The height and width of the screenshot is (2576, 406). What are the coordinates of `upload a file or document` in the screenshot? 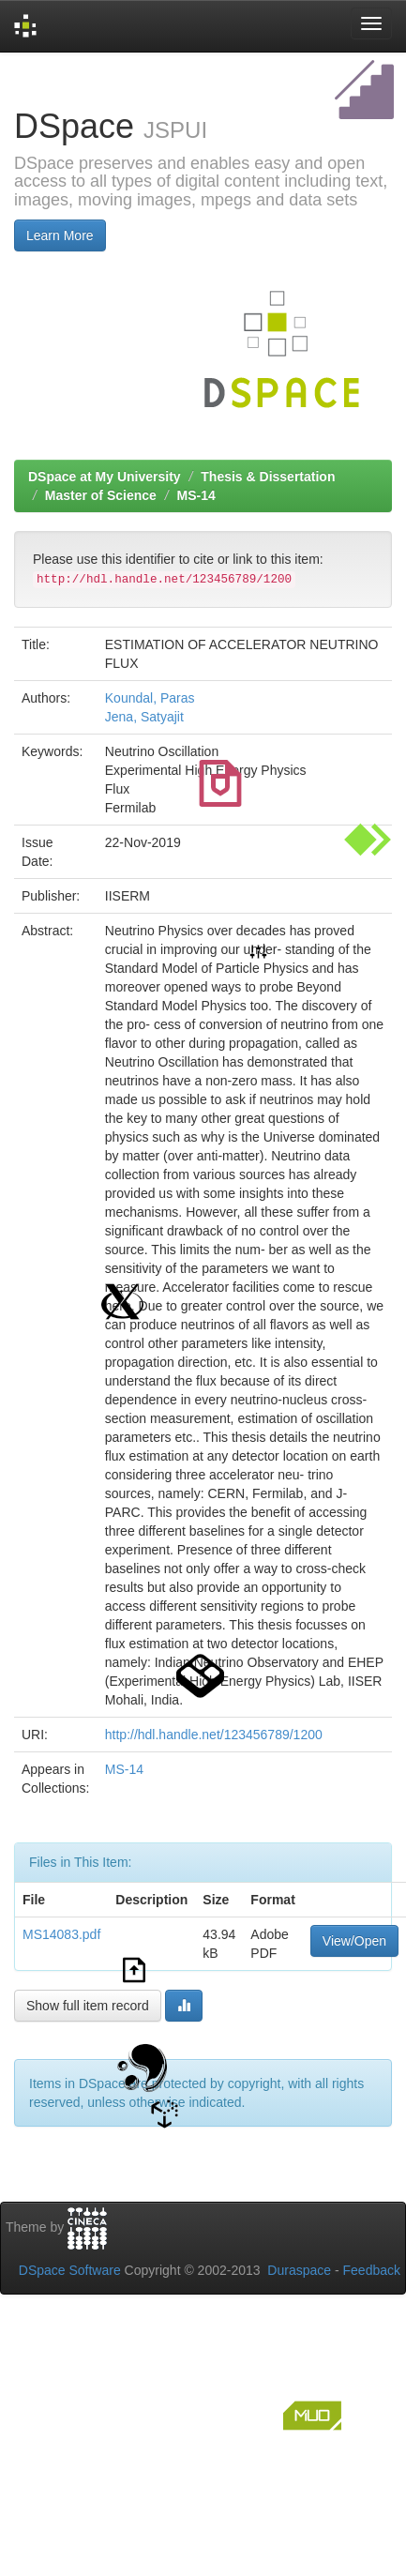 It's located at (134, 1970).